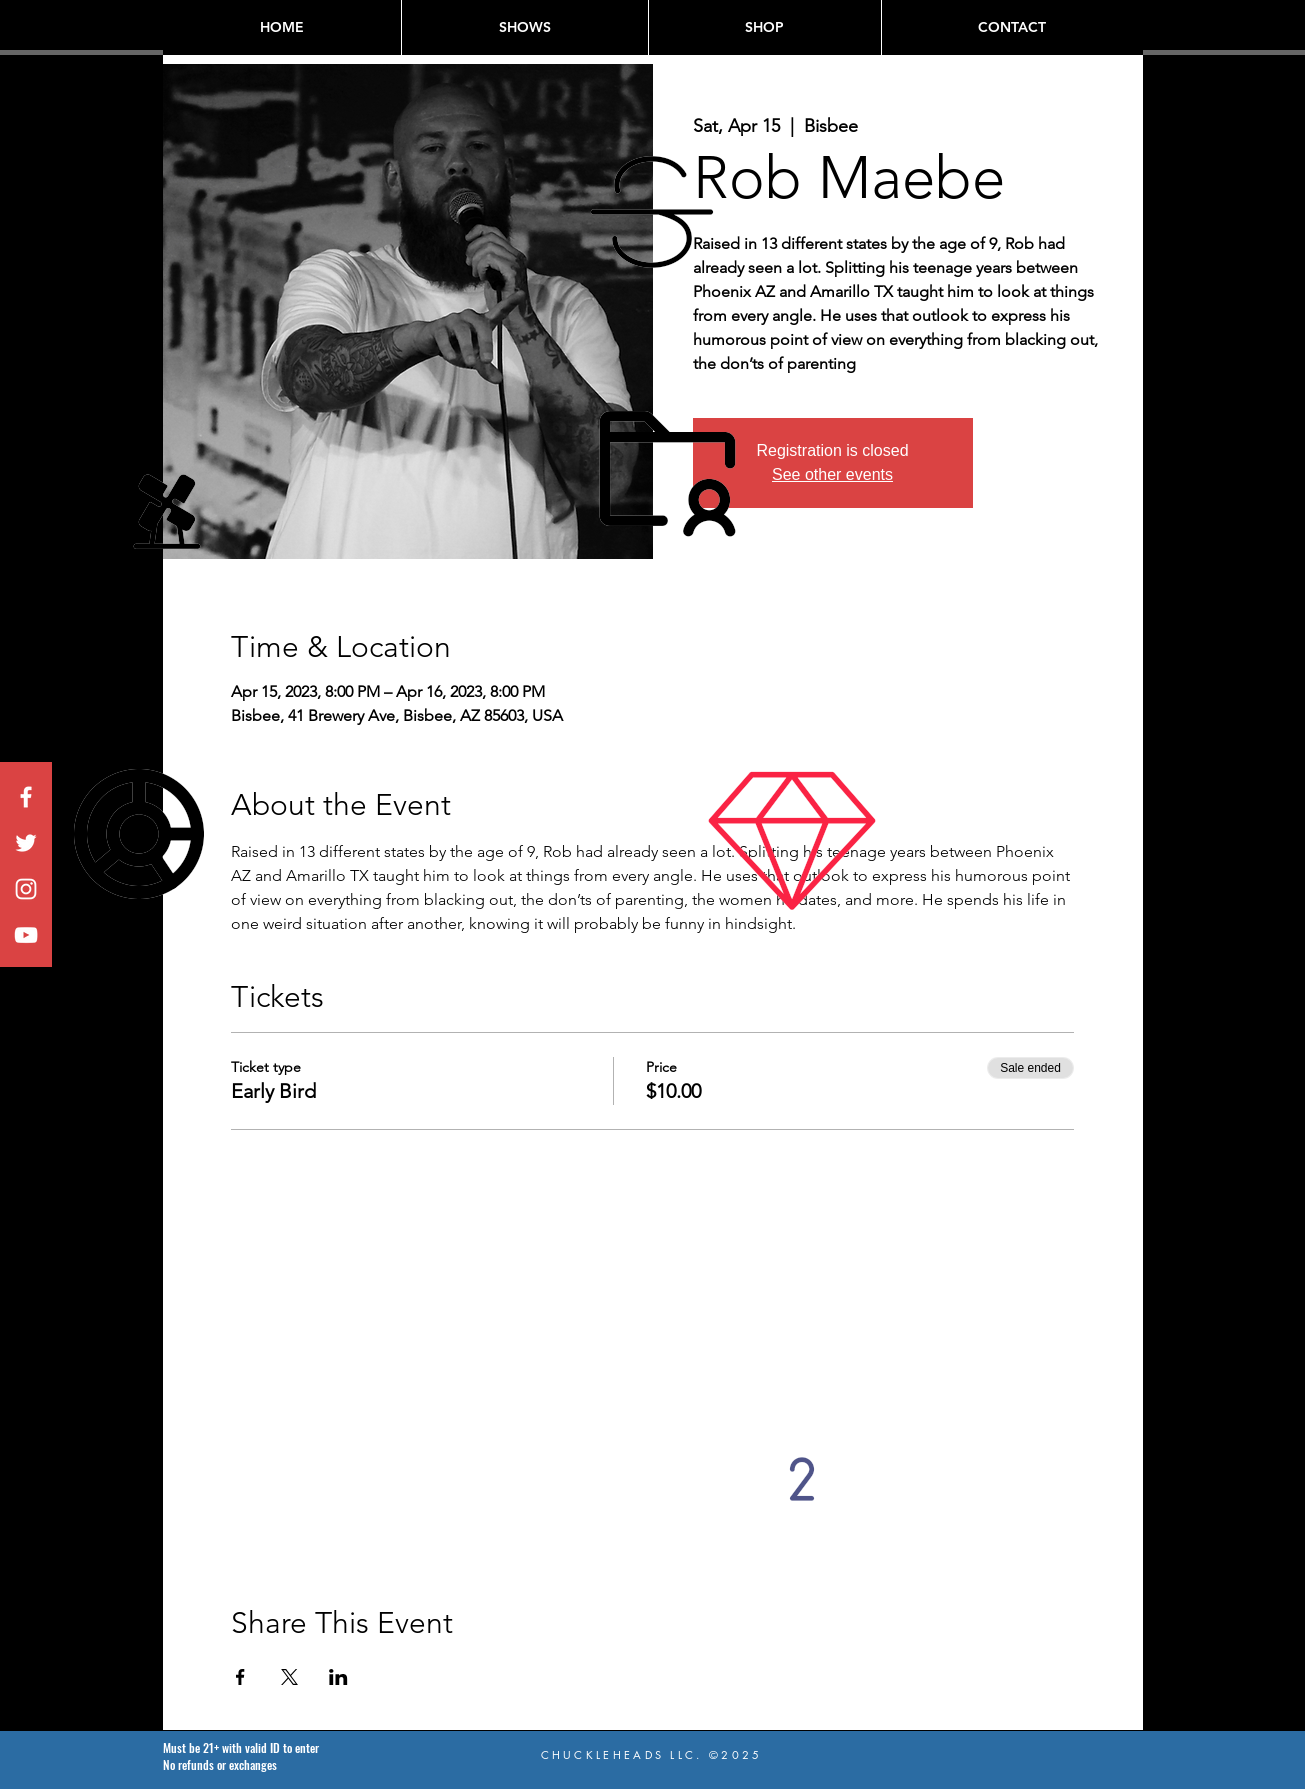 The width and height of the screenshot is (1305, 1789). I want to click on access user profile folder, so click(667, 468).